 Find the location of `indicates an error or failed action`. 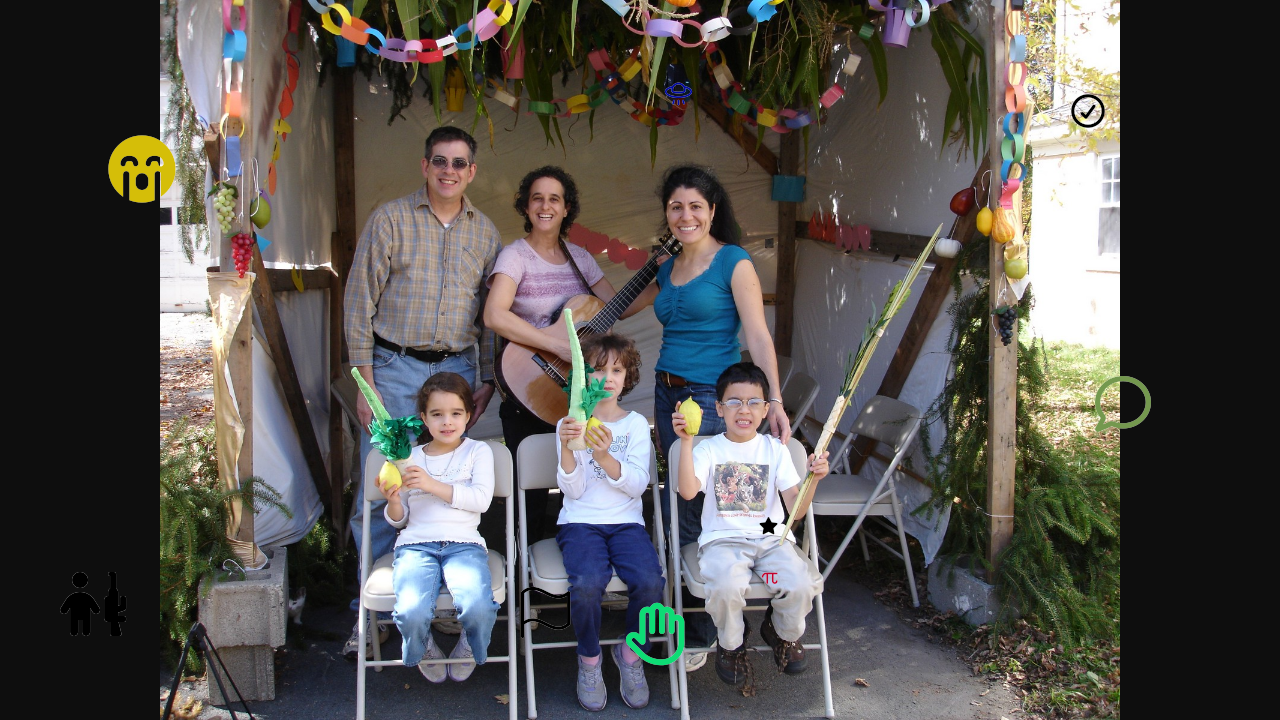

indicates an error or failed action is located at coordinates (142, 169).